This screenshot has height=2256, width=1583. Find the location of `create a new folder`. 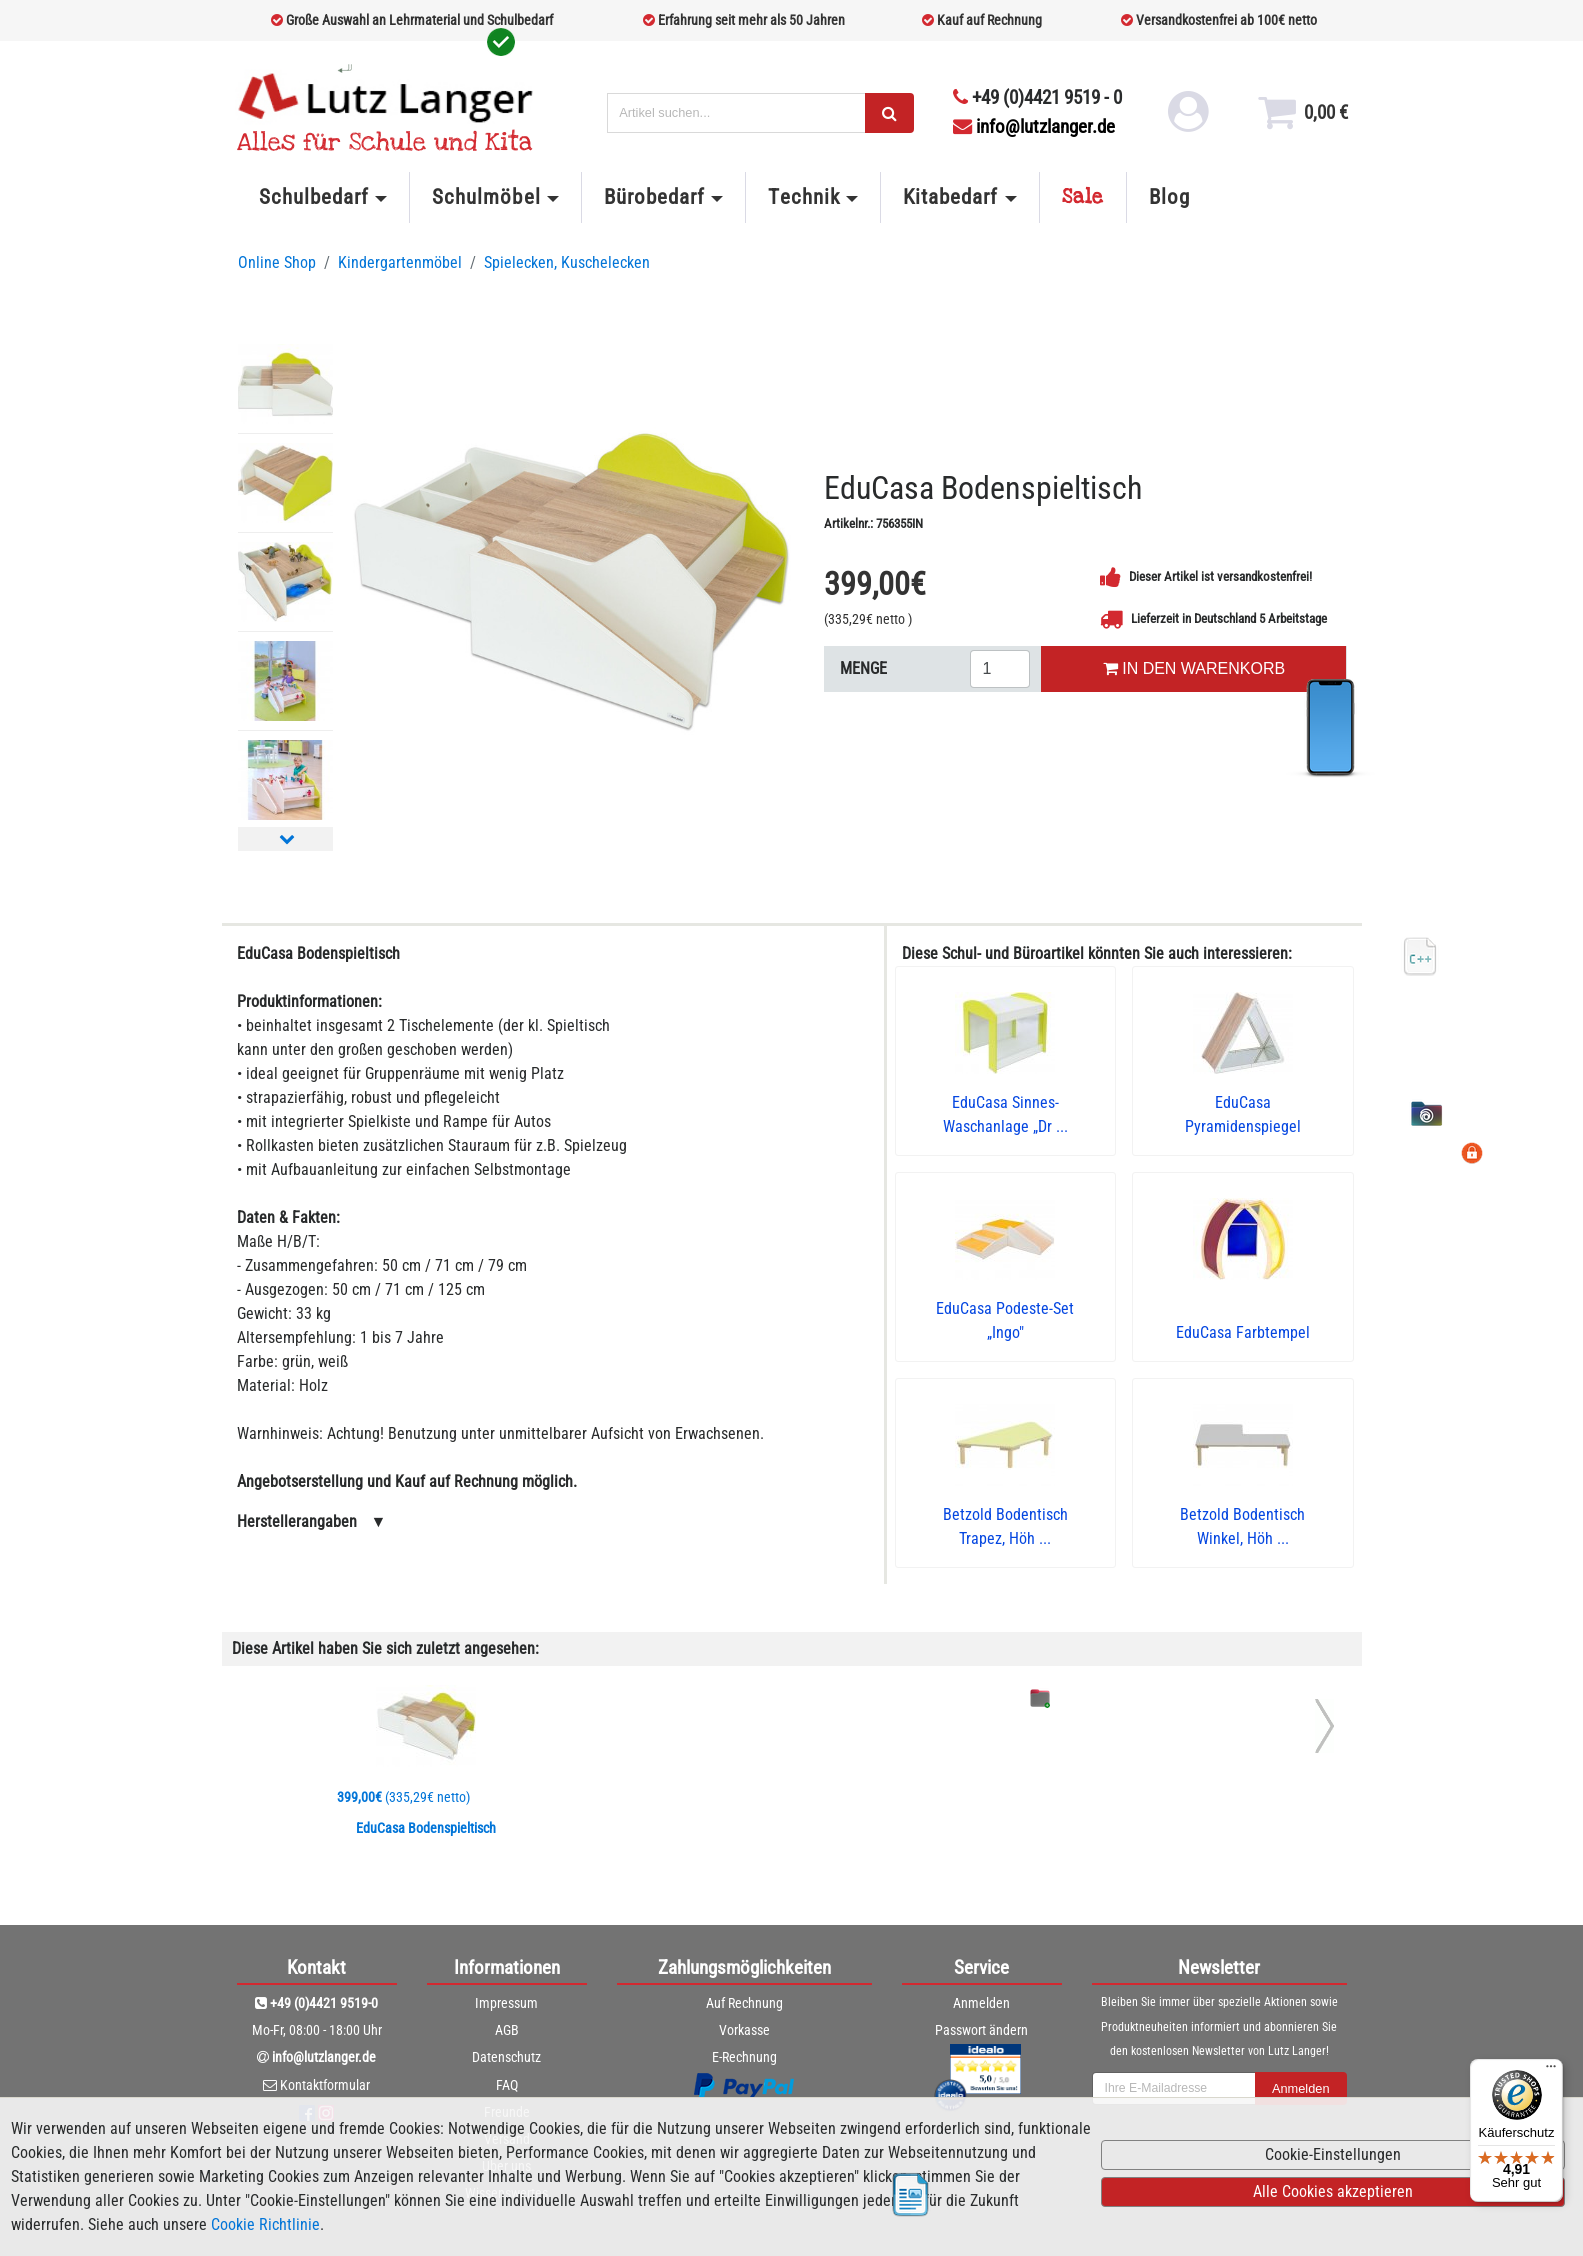

create a new folder is located at coordinates (1040, 1698).